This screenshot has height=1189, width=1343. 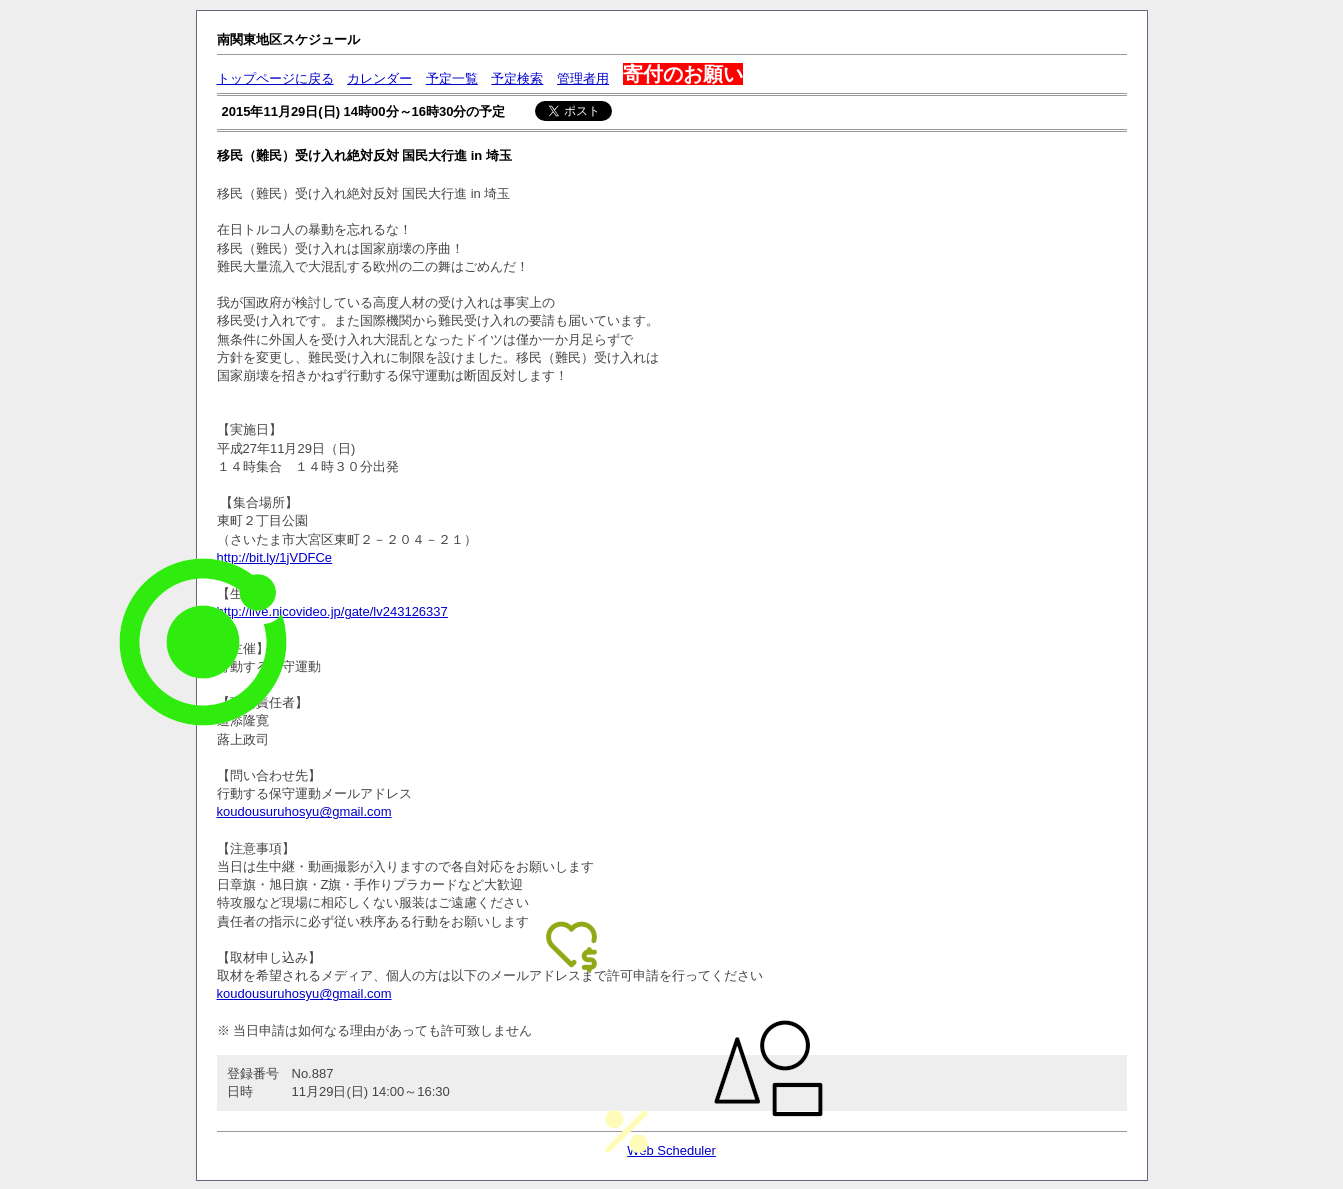 What do you see at coordinates (203, 642) in the screenshot?
I see `ionic framework logo` at bounding box center [203, 642].